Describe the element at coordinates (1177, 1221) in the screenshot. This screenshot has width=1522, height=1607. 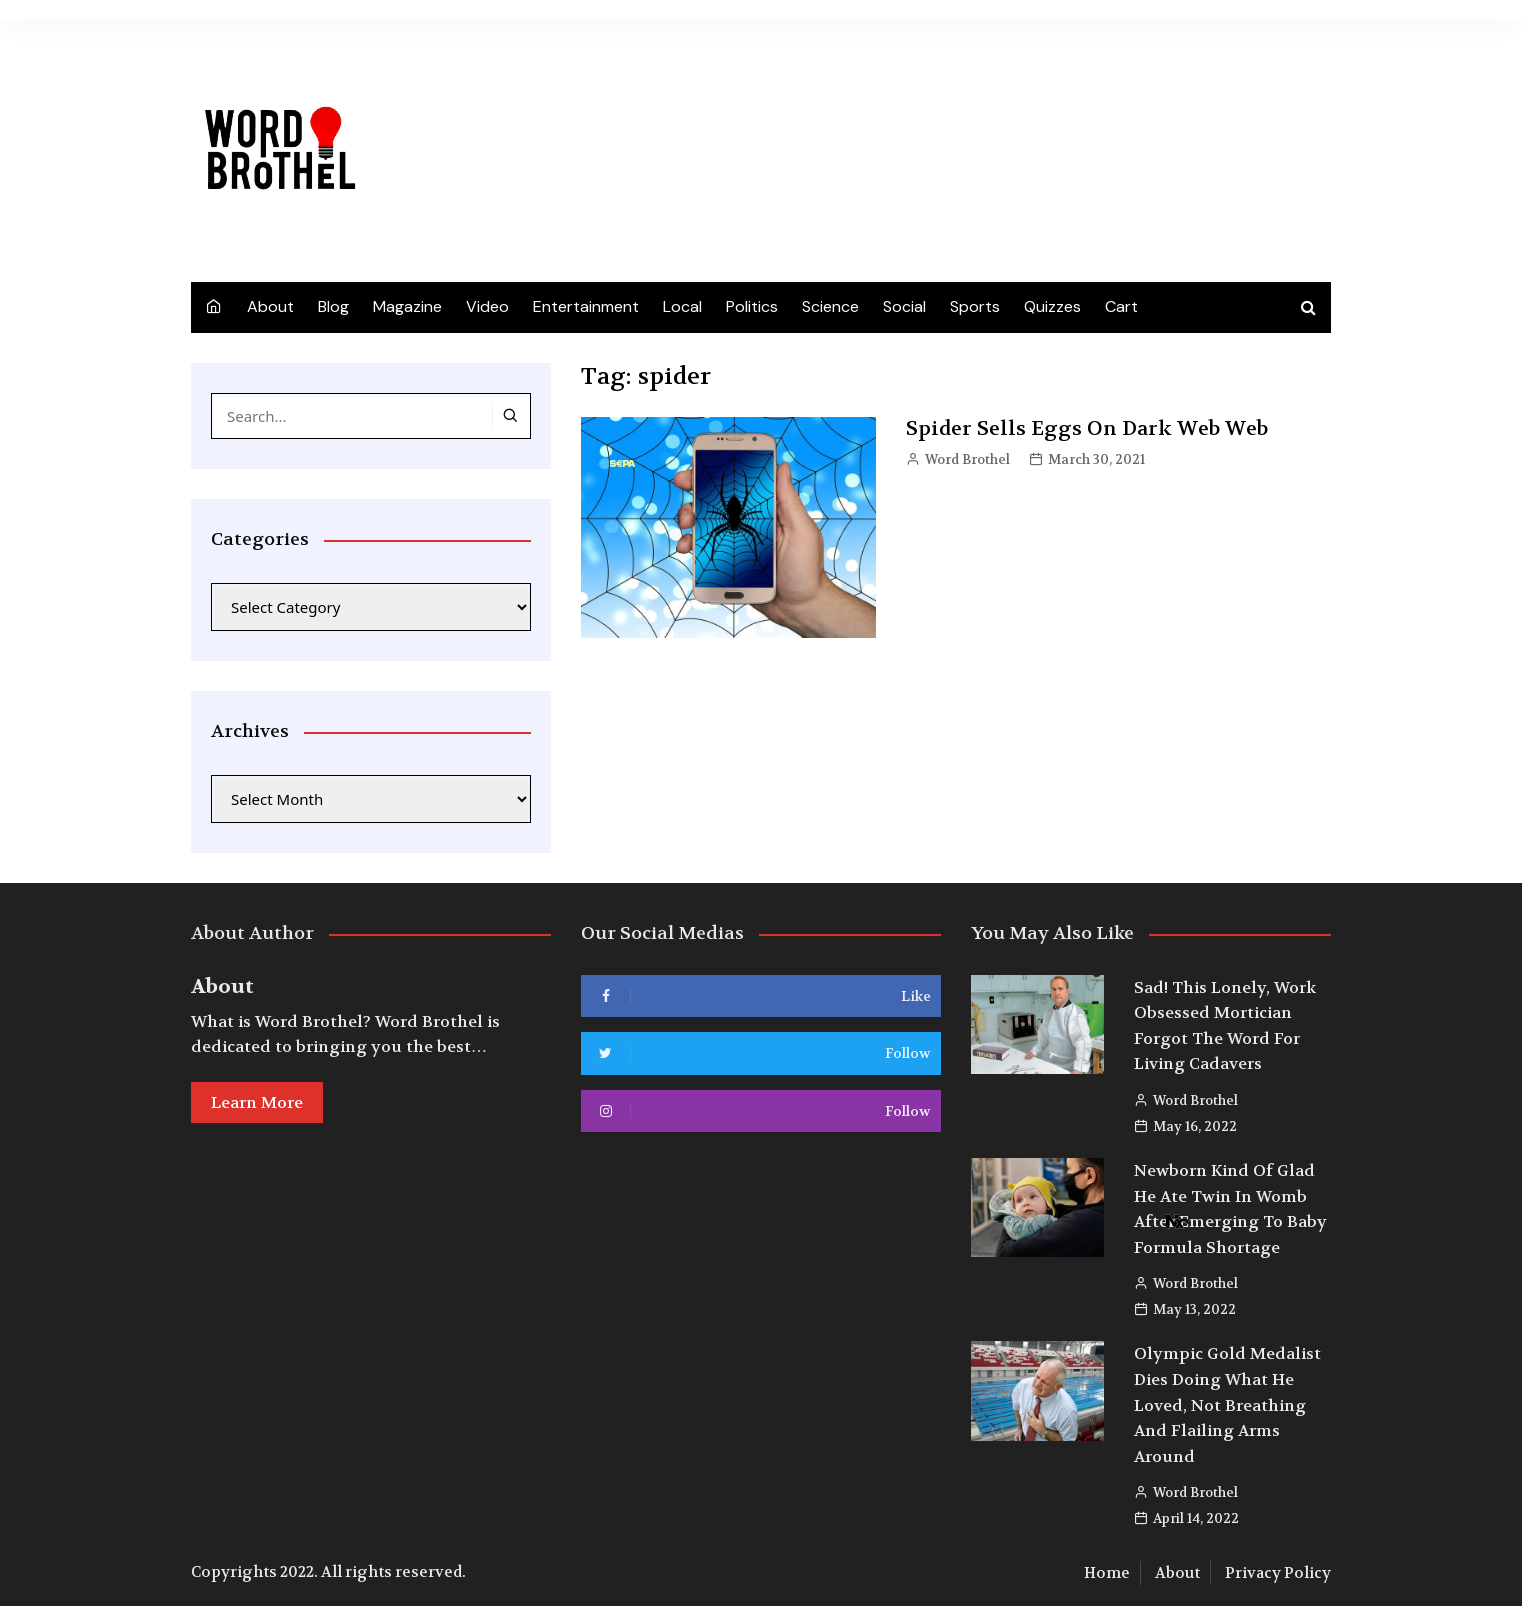
I see `nx build system logo` at that location.